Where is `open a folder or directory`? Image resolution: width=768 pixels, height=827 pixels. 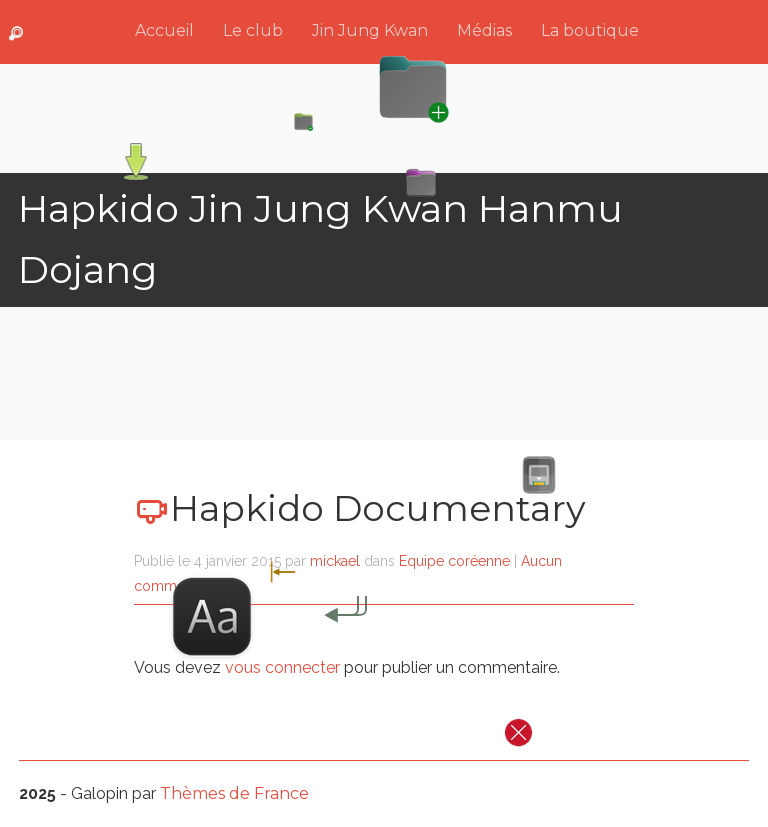 open a folder or directory is located at coordinates (421, 182).